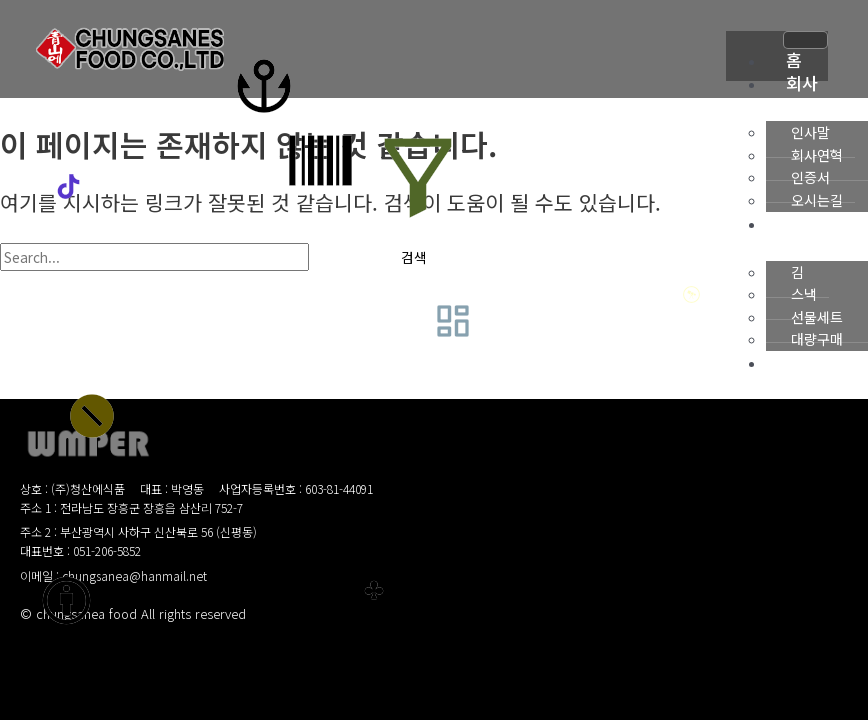 The height and width of the screenshot is (720, 868). What do you see at coordinates (92, 416) in the screenshot?
I see `indicates a forbidden or prohibited action` at bounding box center [92, 416].